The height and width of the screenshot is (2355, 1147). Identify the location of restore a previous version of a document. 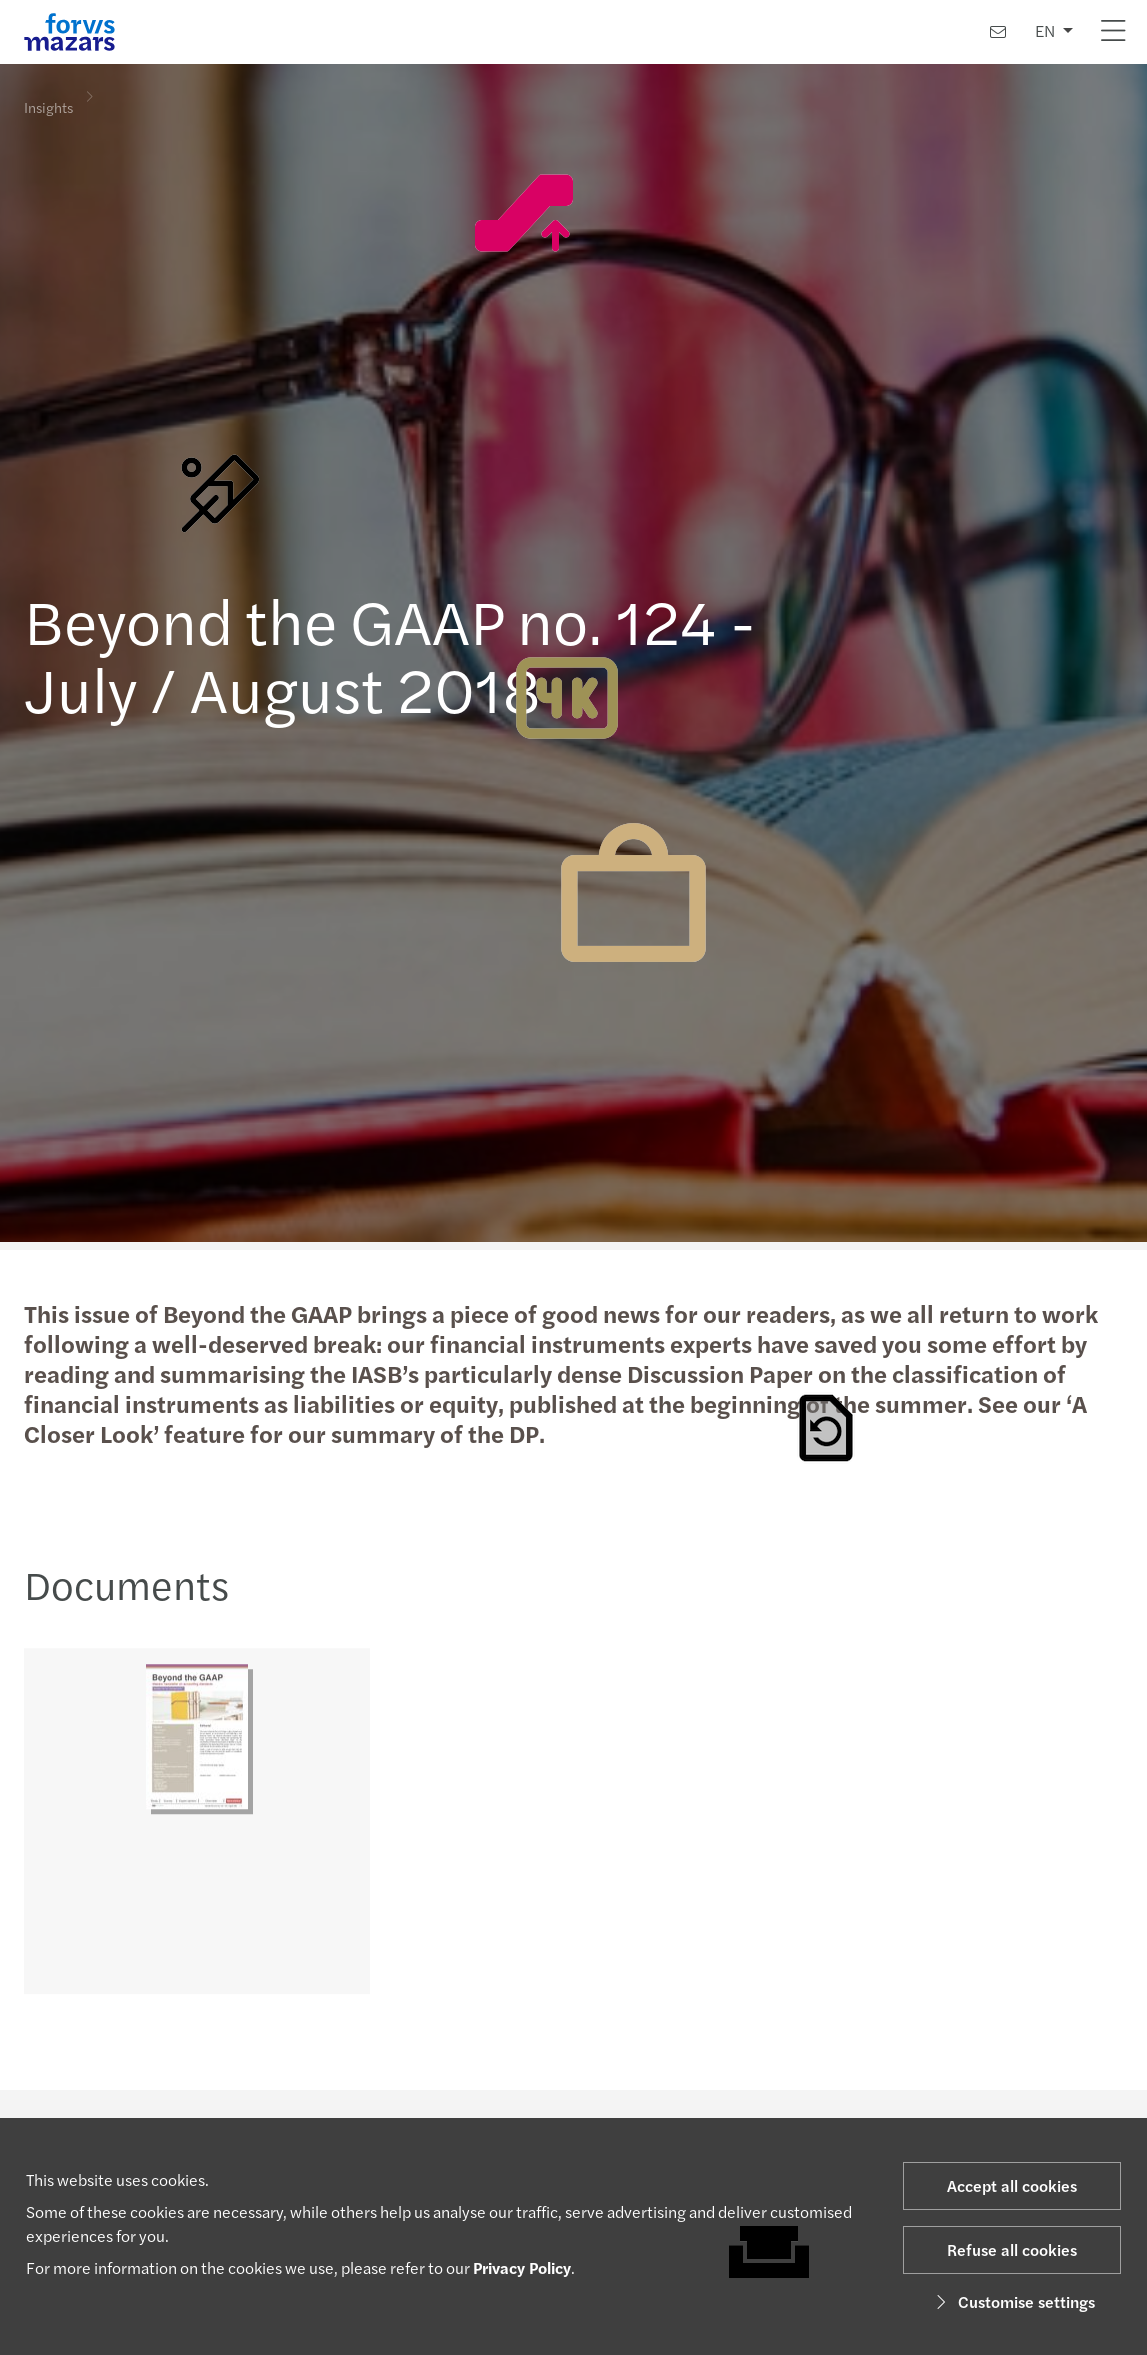
(826, 1428).